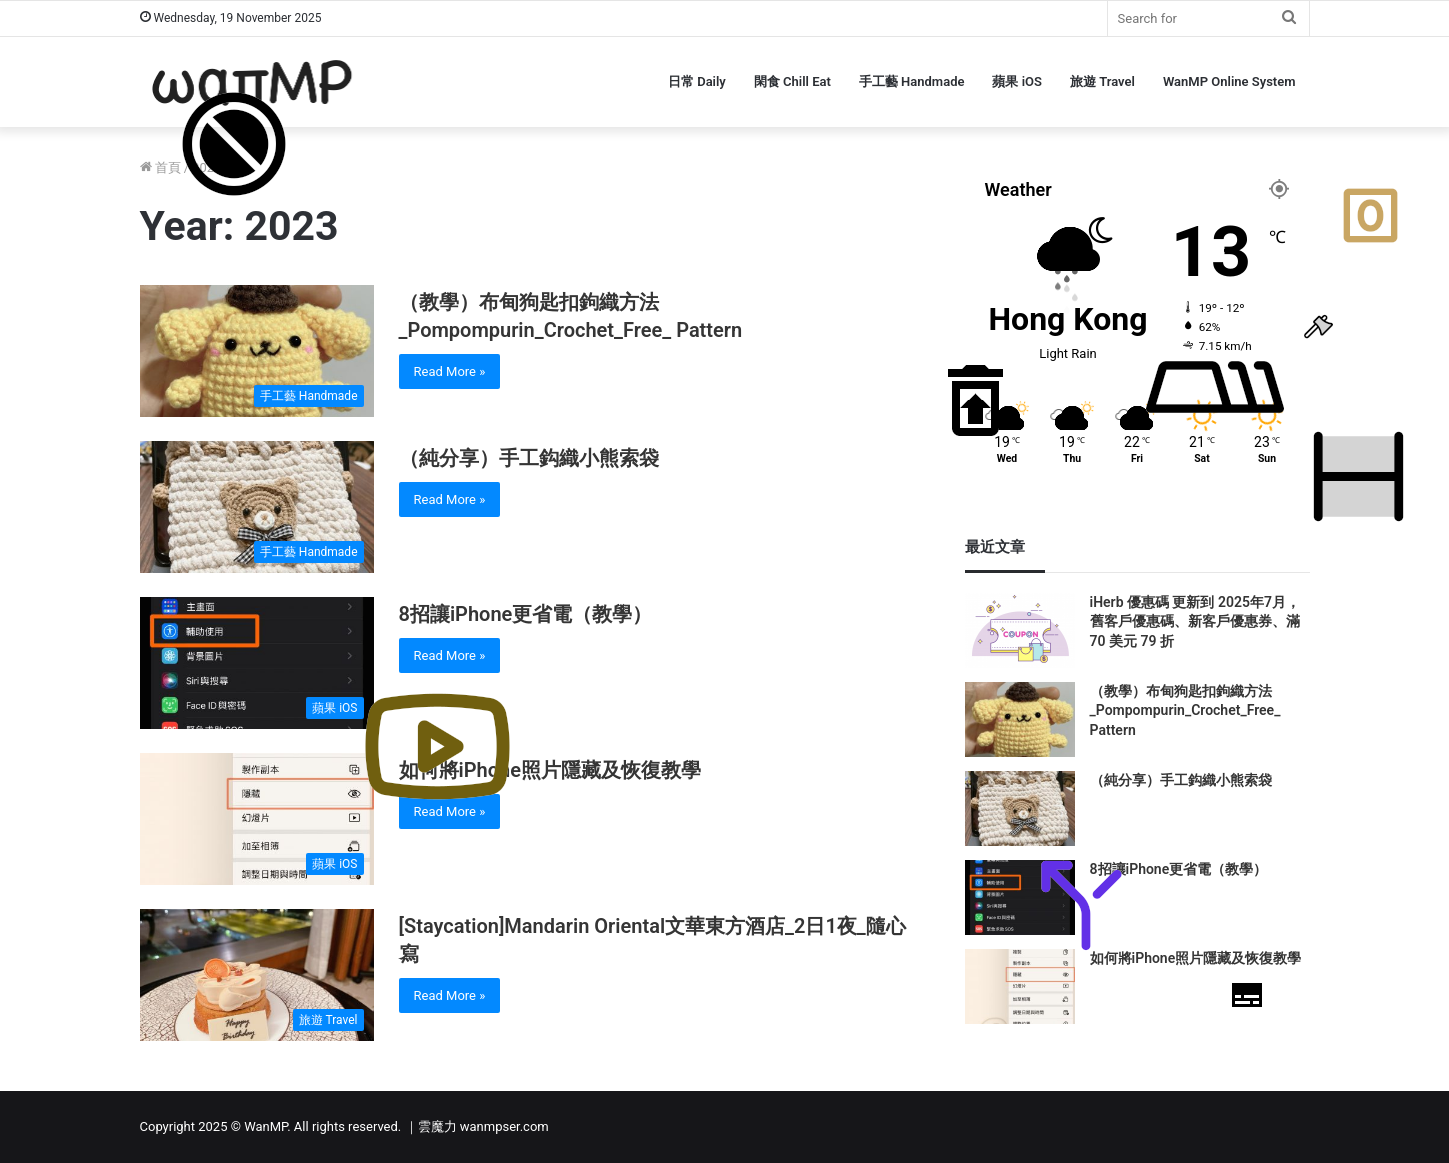 The image size is (1449, 1163). I want to click on indicates a blocked or prohibited action, so click(234, 144).